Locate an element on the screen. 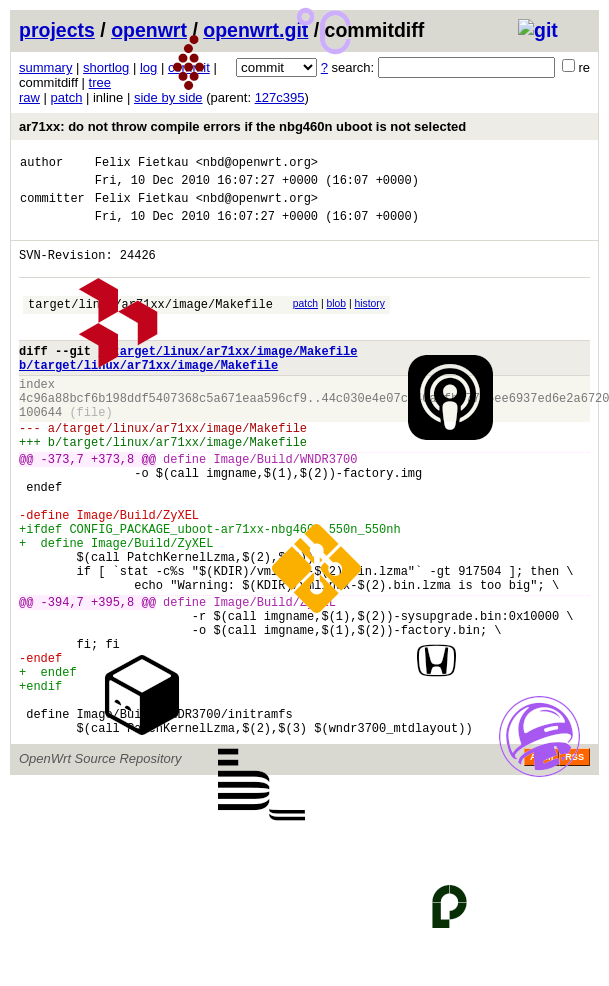 Image resolution: width=609 pixels, height=986 pixels. open apple podcasts app is located at coordinates (450, 397).